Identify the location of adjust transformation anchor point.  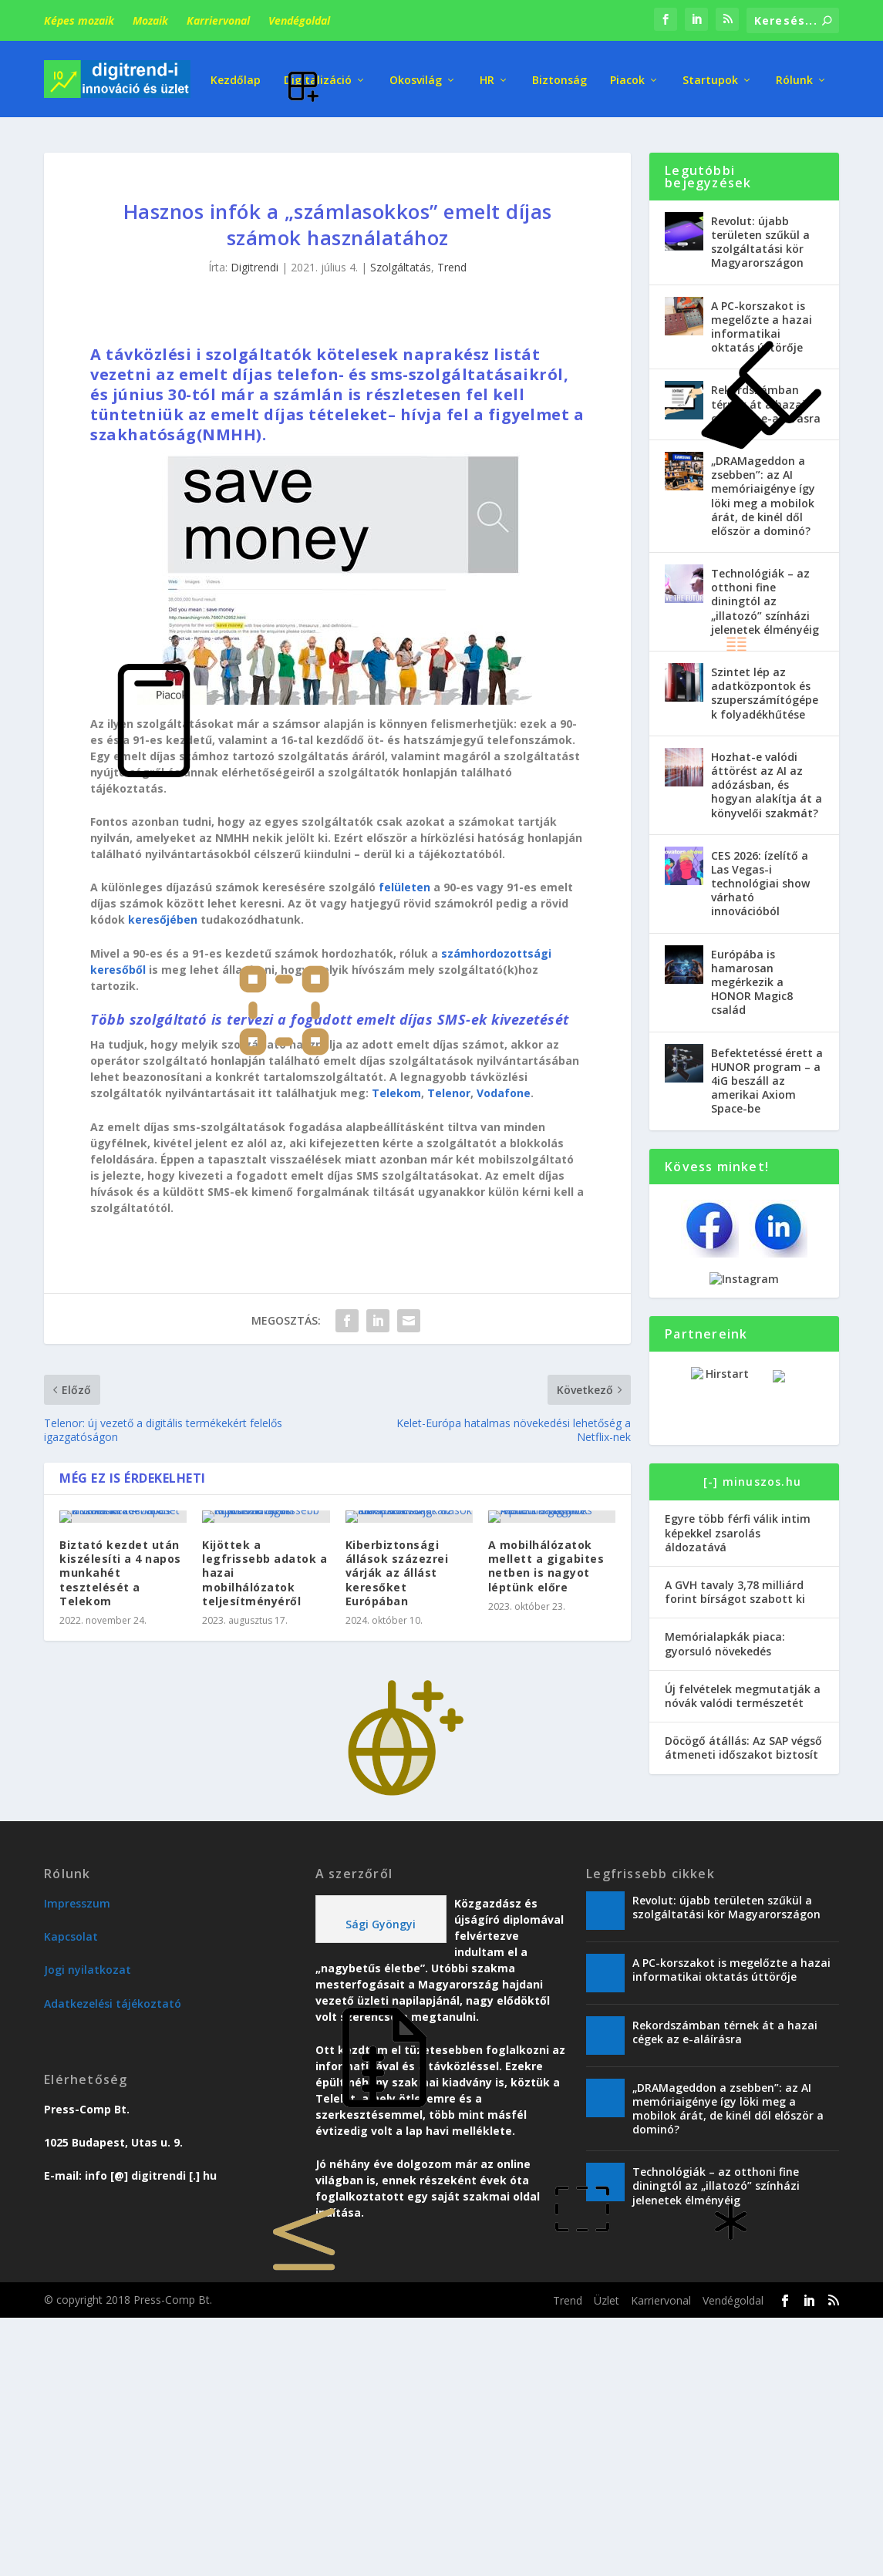
(284, 1010).